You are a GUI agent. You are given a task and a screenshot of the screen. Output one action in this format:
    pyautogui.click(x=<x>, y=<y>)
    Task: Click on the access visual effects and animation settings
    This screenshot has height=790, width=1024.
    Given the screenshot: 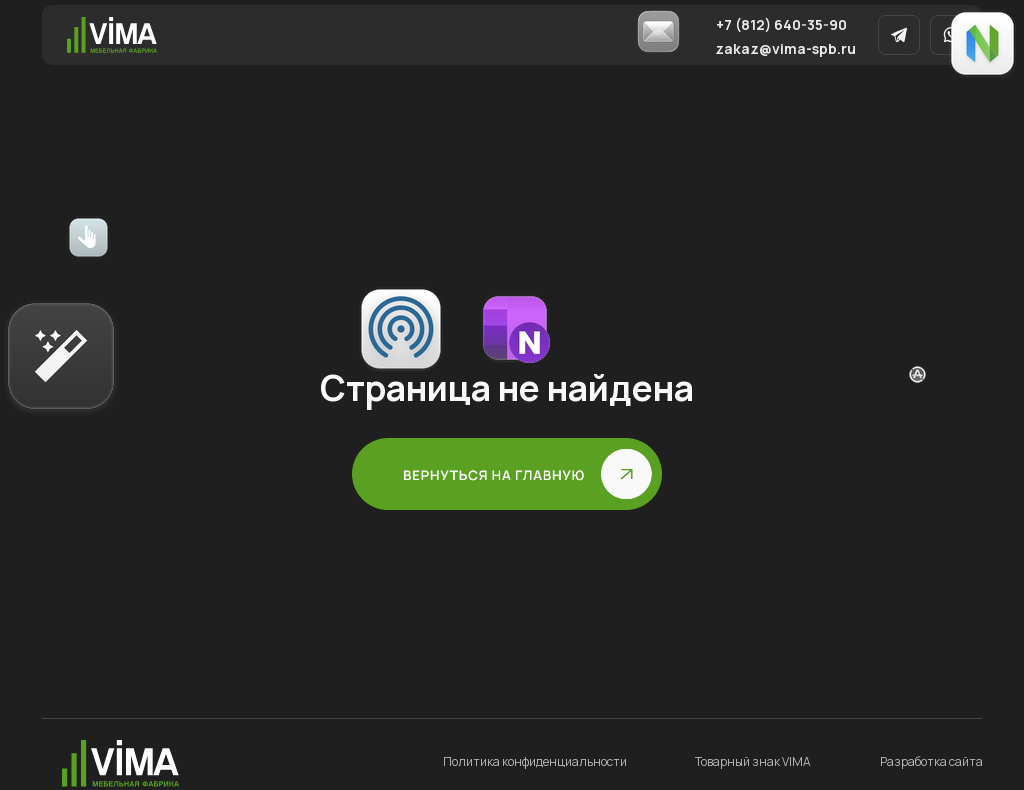 What is the action you would take?
    pyautogui.click(x=61, y=358)
    